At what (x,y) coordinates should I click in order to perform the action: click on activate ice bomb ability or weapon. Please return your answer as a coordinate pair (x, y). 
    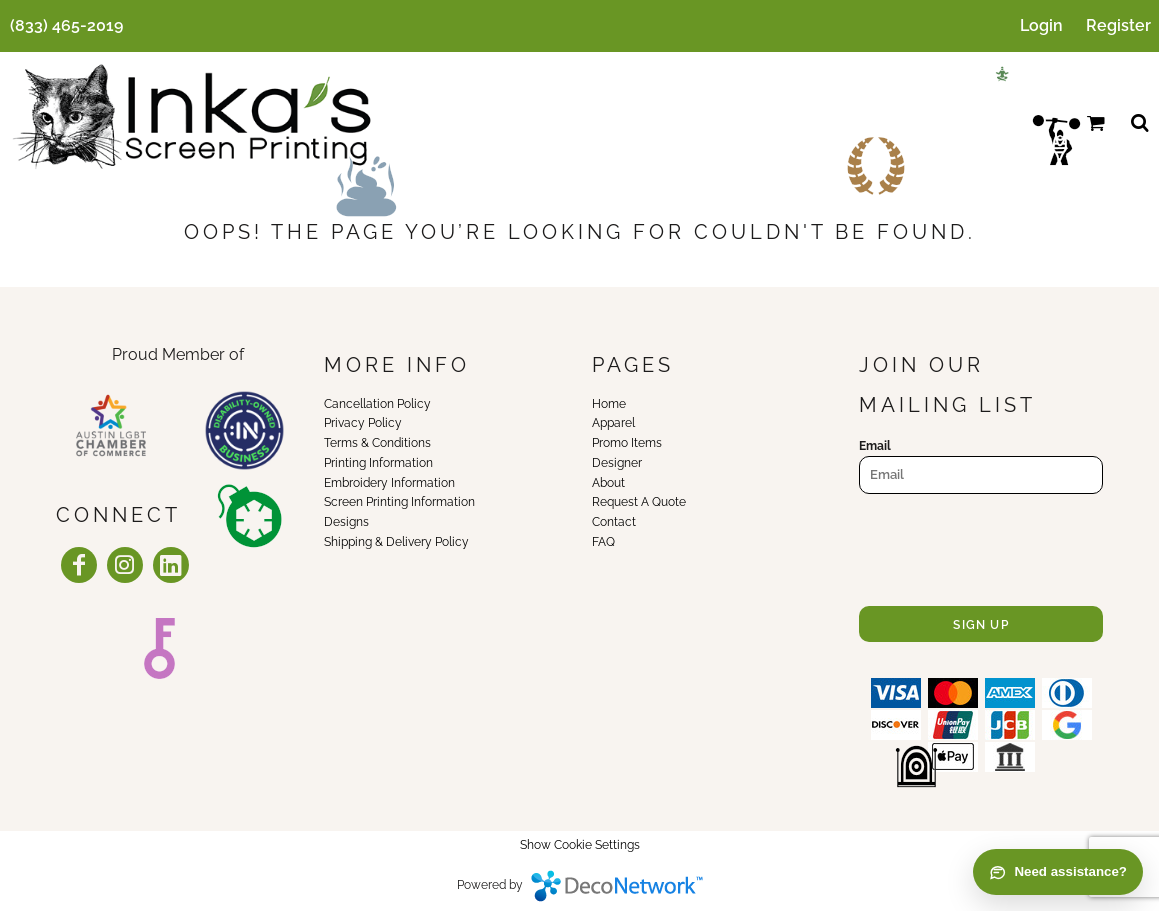
    Looking at the image, I should click on (250, 516).